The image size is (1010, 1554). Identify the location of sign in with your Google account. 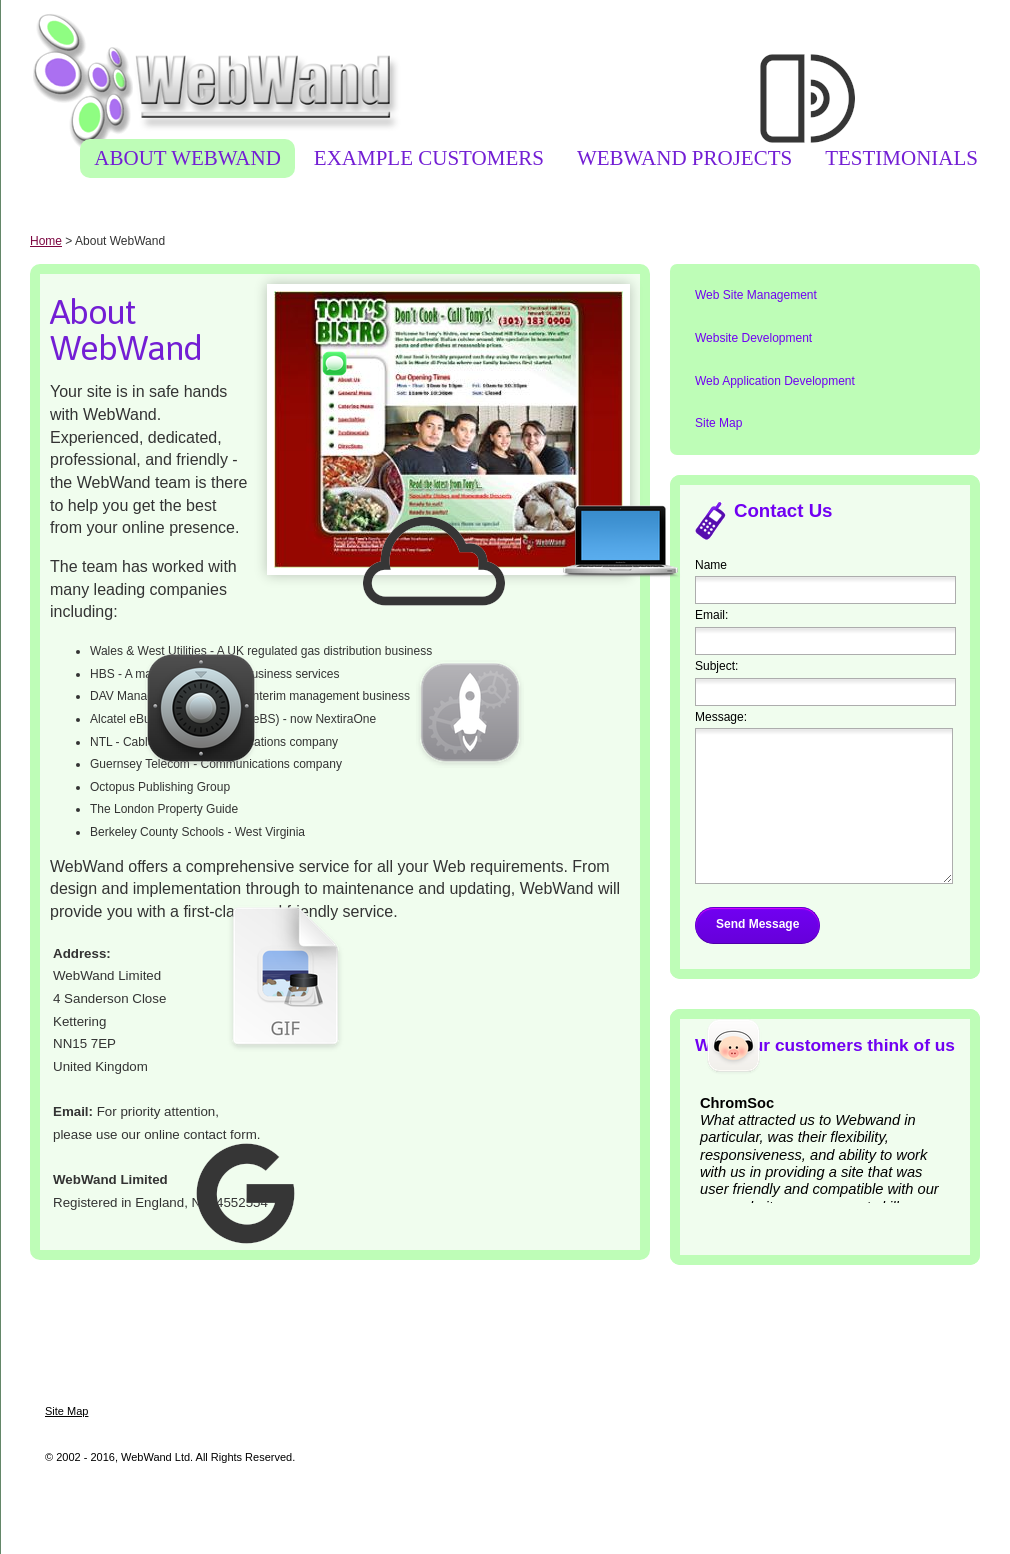
(245, 1193).